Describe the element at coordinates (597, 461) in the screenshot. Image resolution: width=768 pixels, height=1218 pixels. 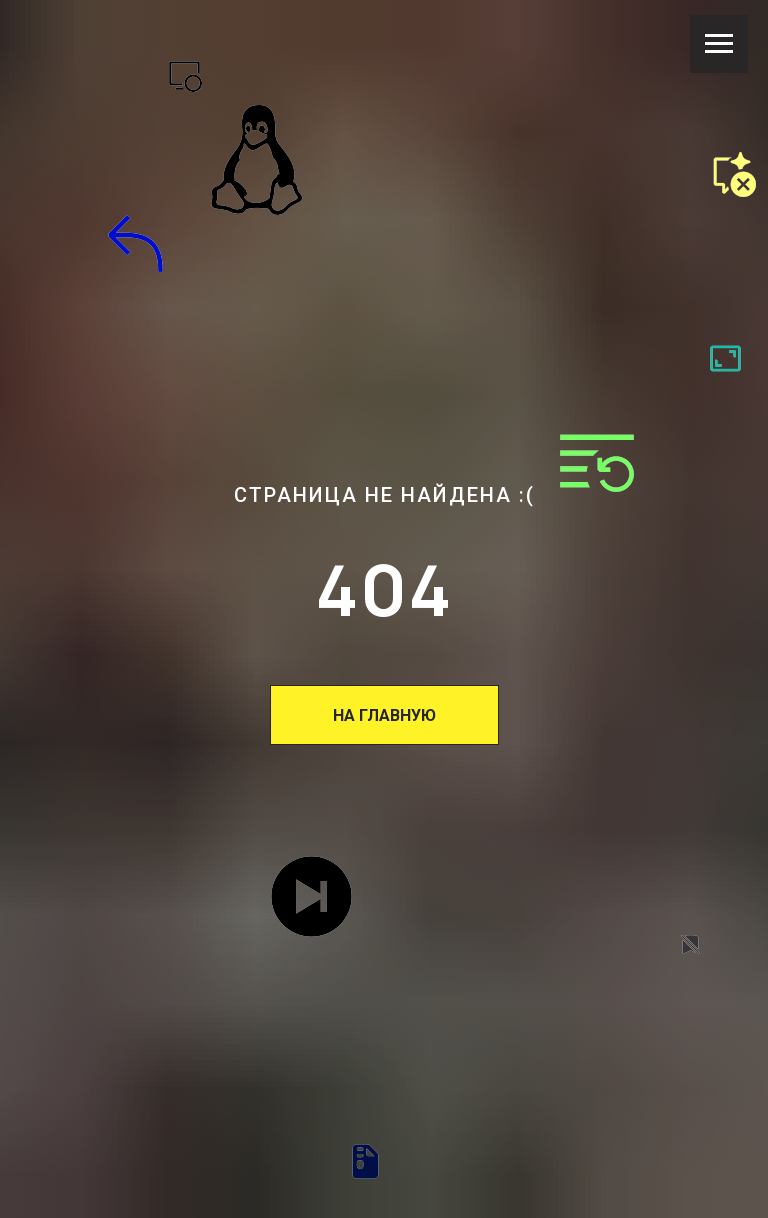
I see `restart the current debug frame` at that location.